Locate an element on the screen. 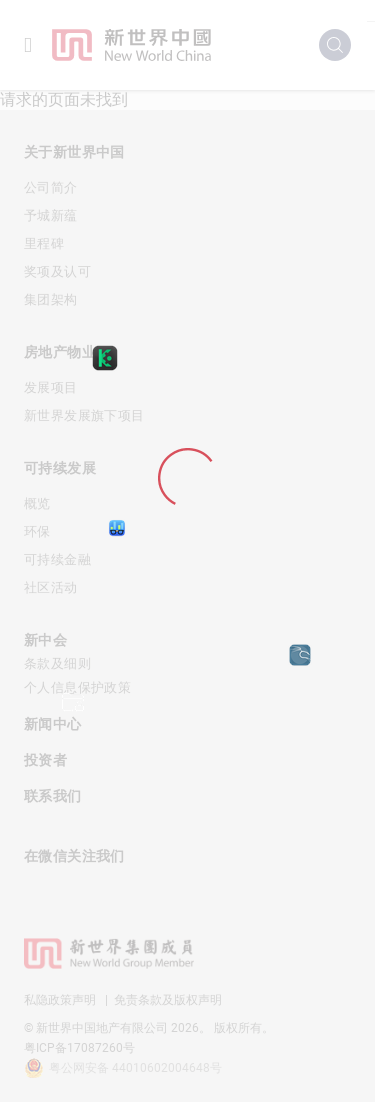  open cachyos kernel manager is located at coordinates (105, 358).